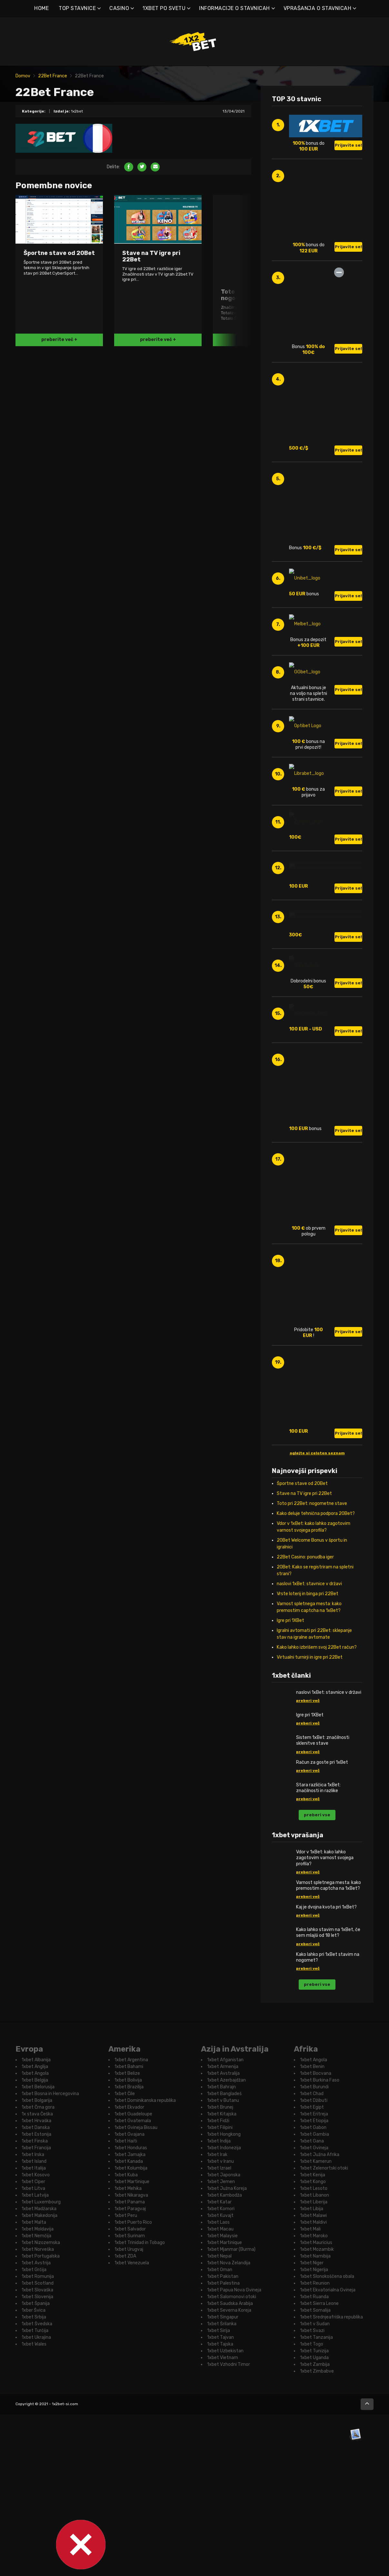 The image size is (389, 2576). I want to click on indicates file excluded from dropbox selective sync, so click(339, 272).